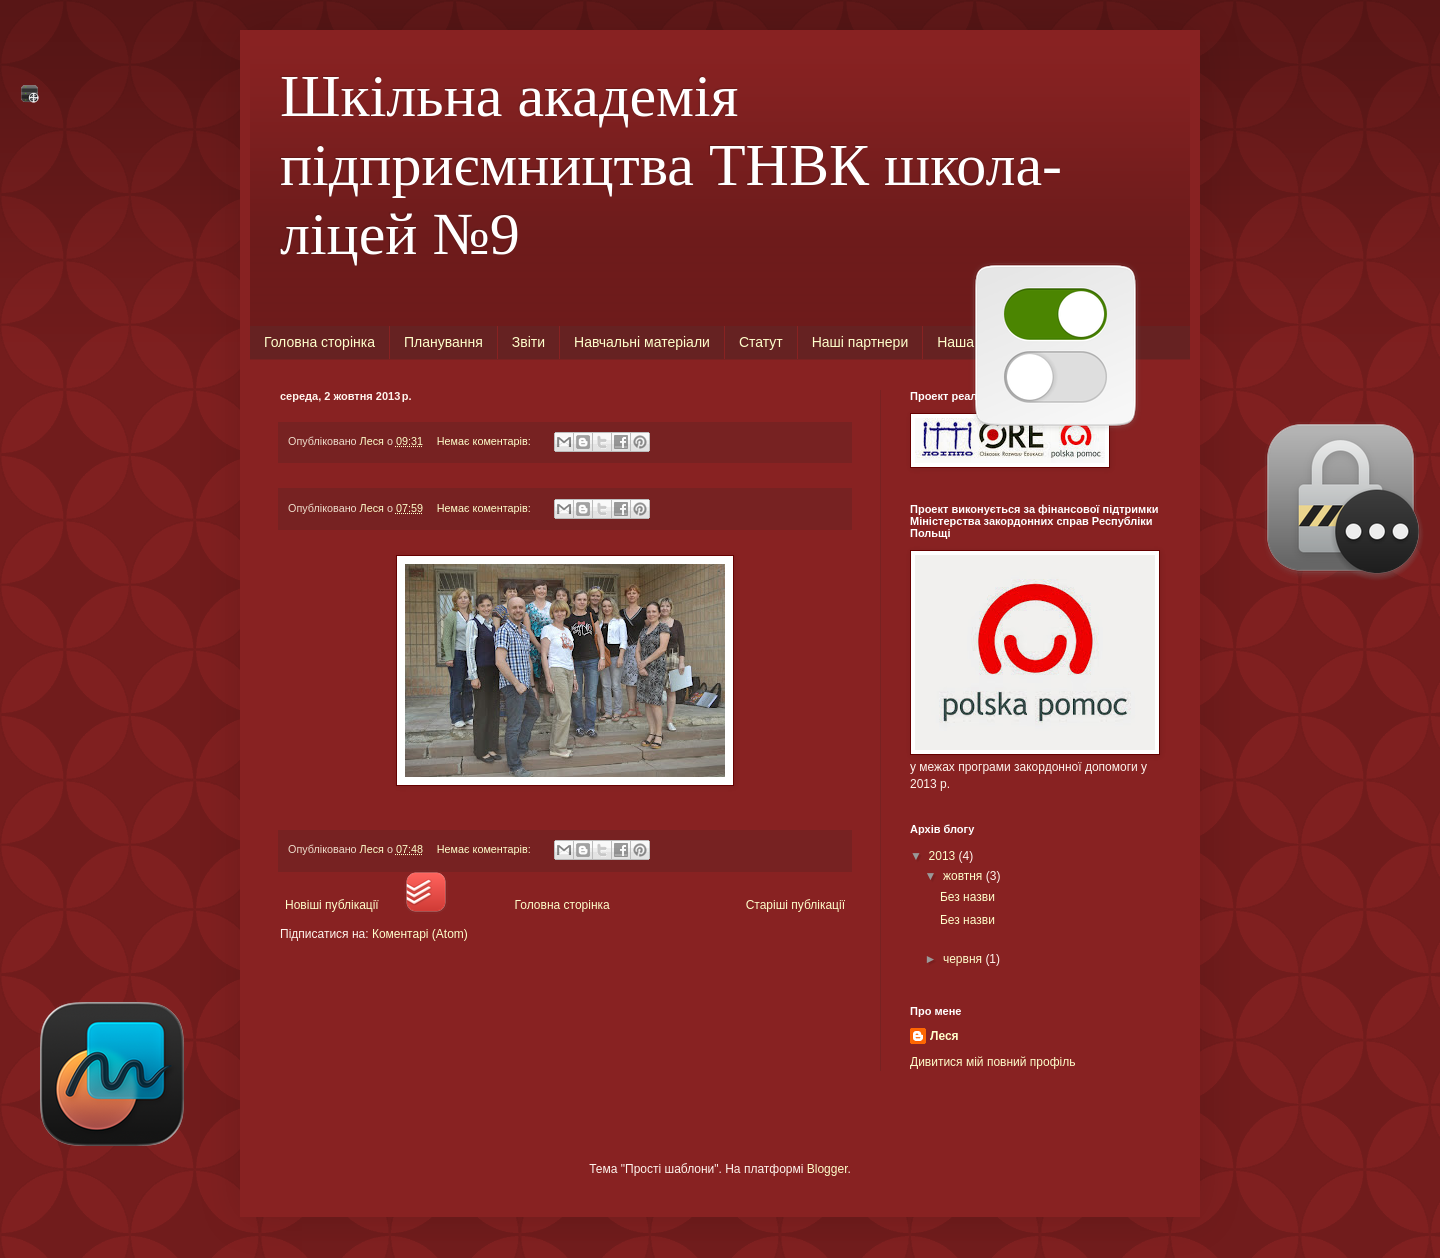 This screenshot has height=1258, width=1440. Describe the element at coordinates (29, 93) in the screenshot. I see `configure windows network sharing settings` at that location.